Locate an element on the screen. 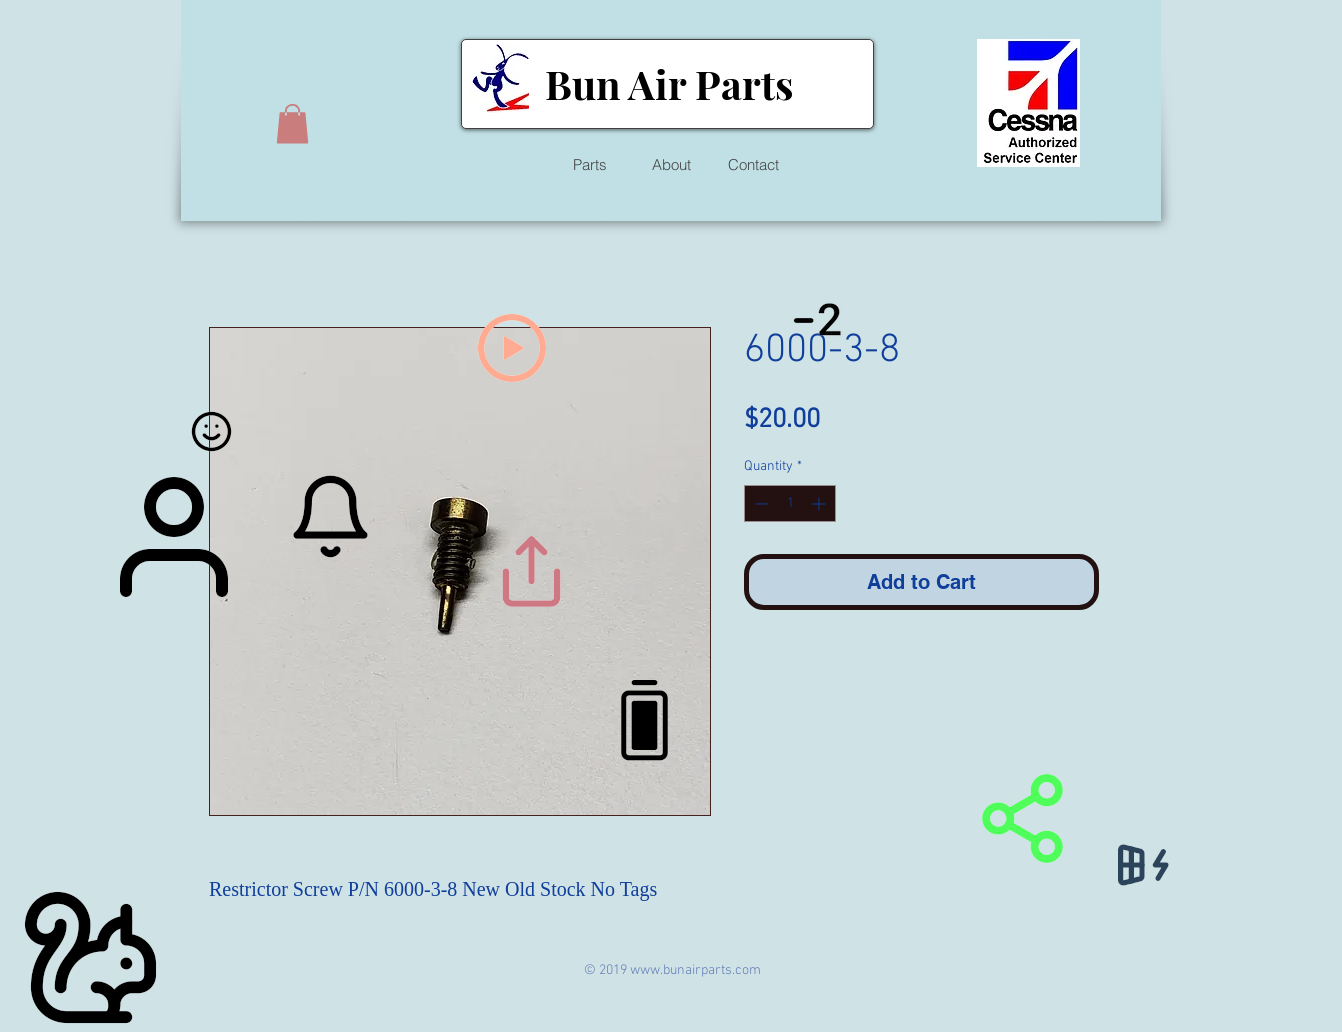 This screenshot has width=1342, height=1032. view notifications is located at coordinates (330, 516).